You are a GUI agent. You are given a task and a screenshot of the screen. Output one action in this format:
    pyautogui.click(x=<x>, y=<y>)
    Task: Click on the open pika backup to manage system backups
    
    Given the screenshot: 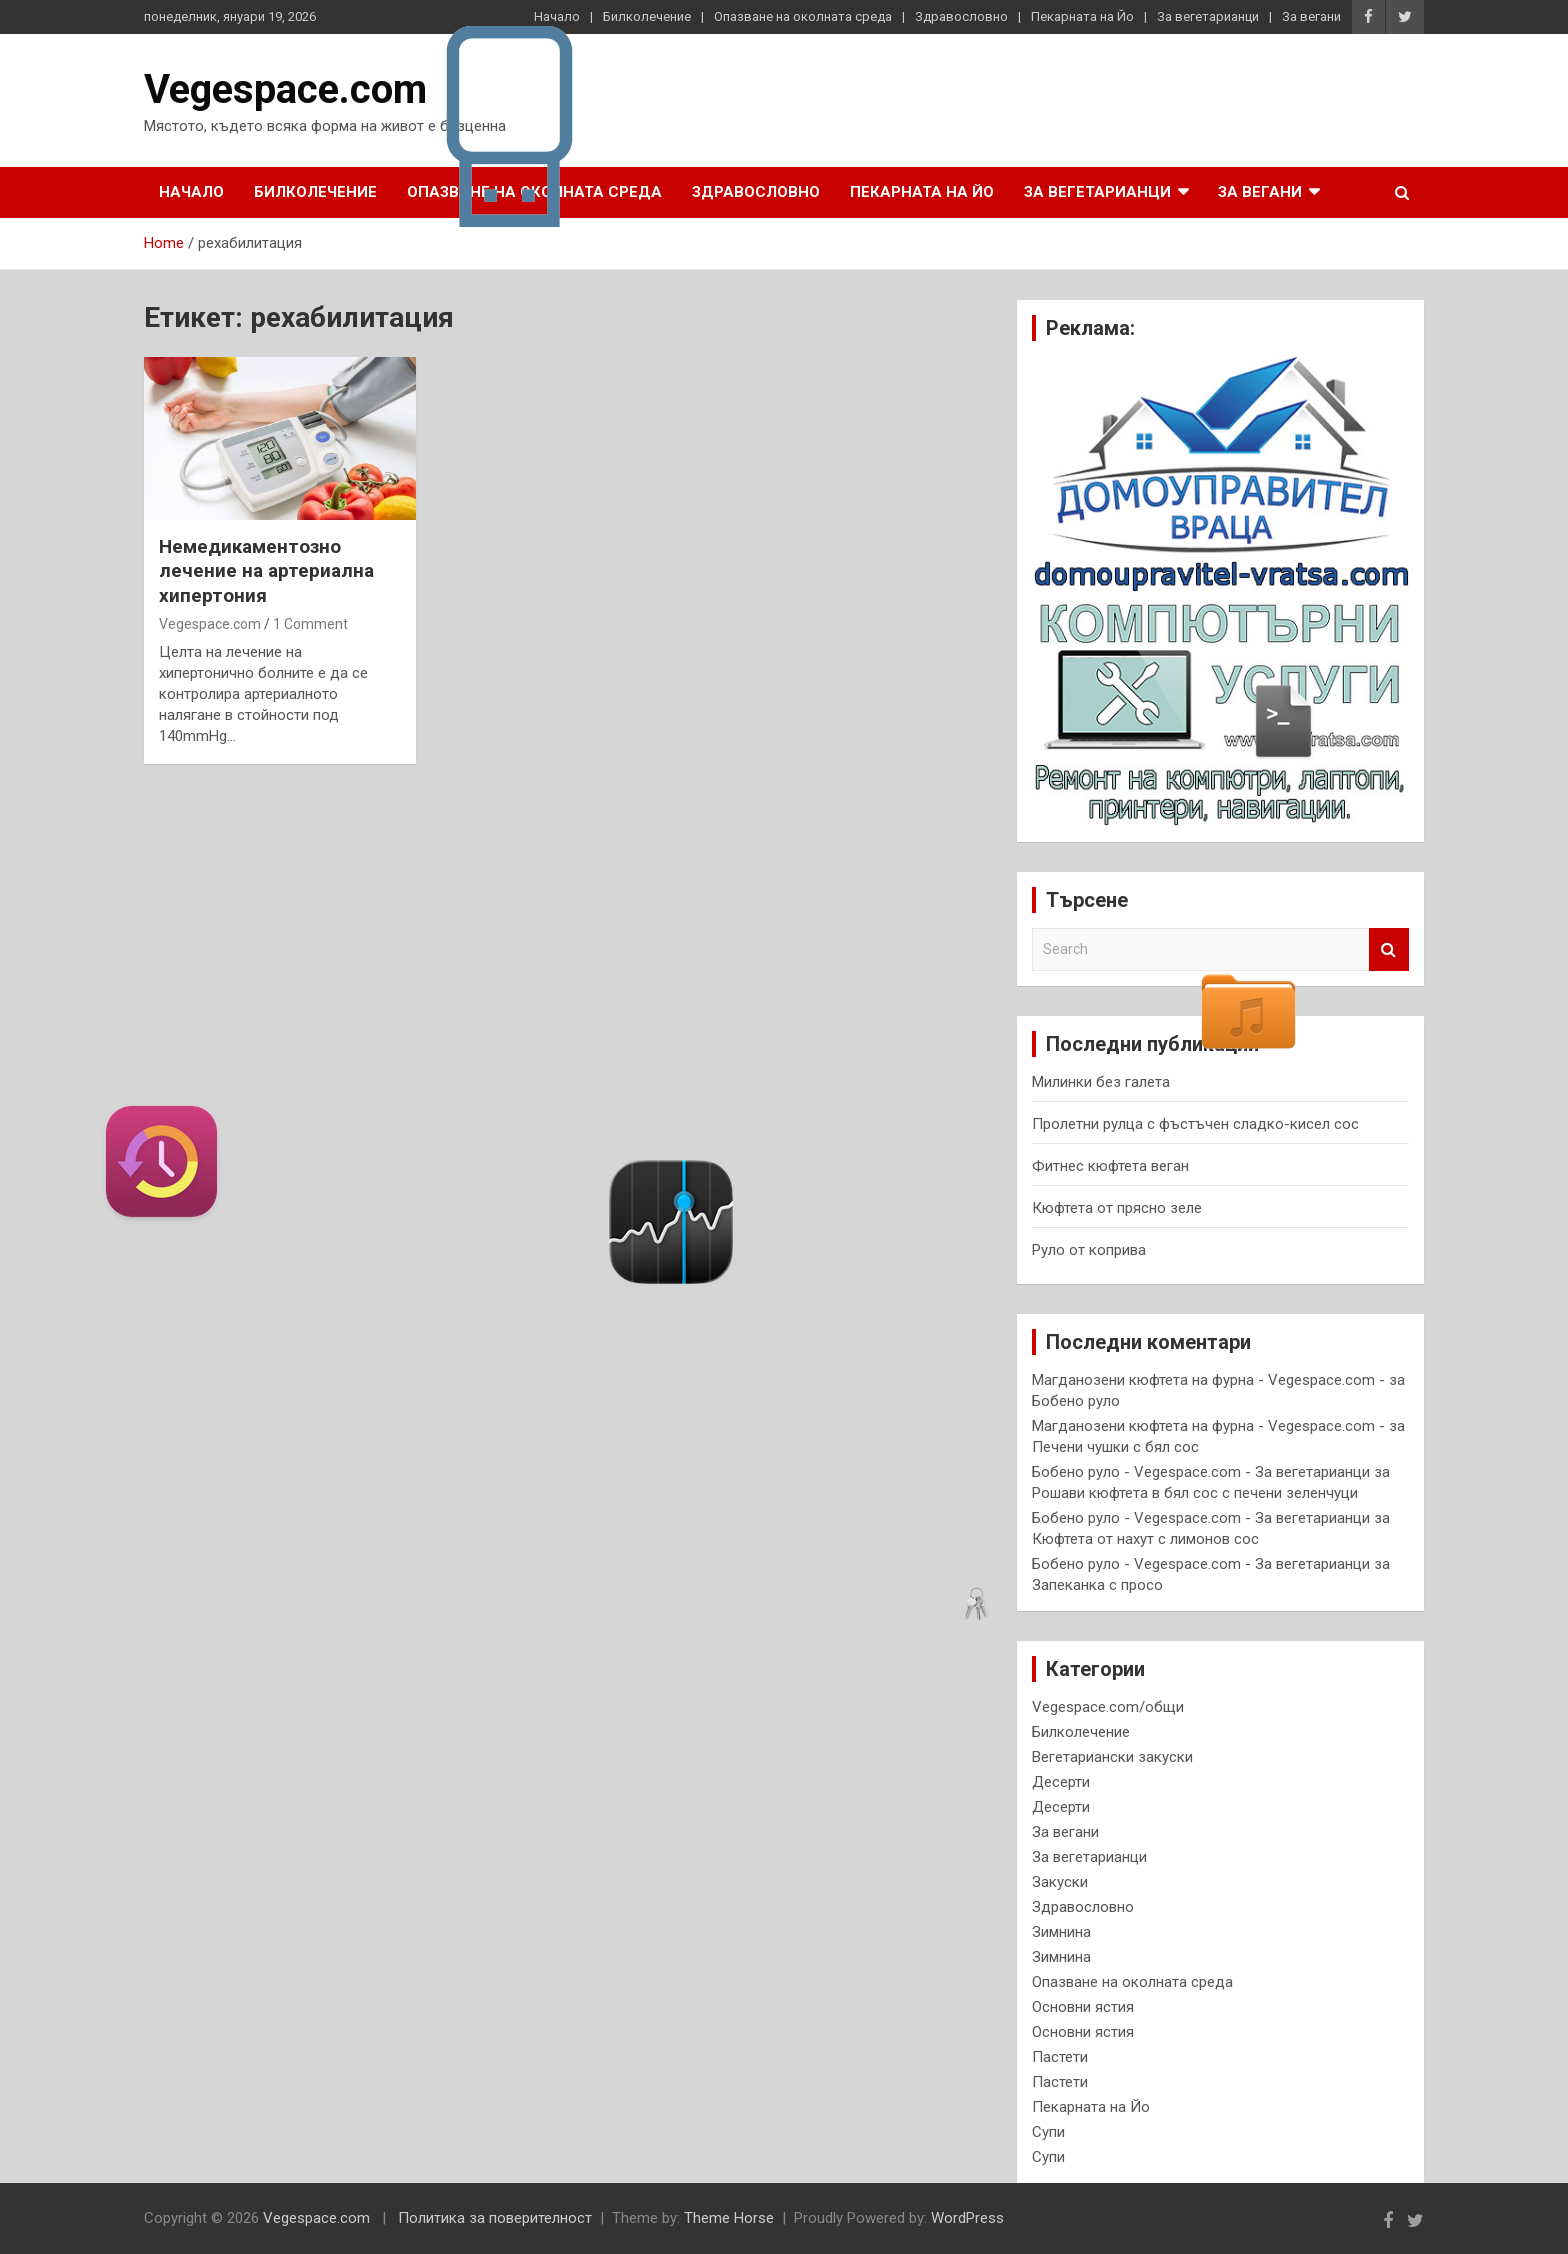 What is the action you would take?
    pyautogui.click(x=161, y=1161)
    